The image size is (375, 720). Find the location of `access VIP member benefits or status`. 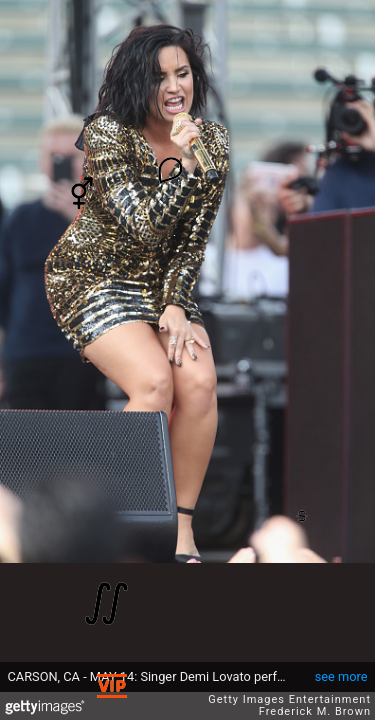

access VIP member benefits or status is located at coordinates (112, 686).